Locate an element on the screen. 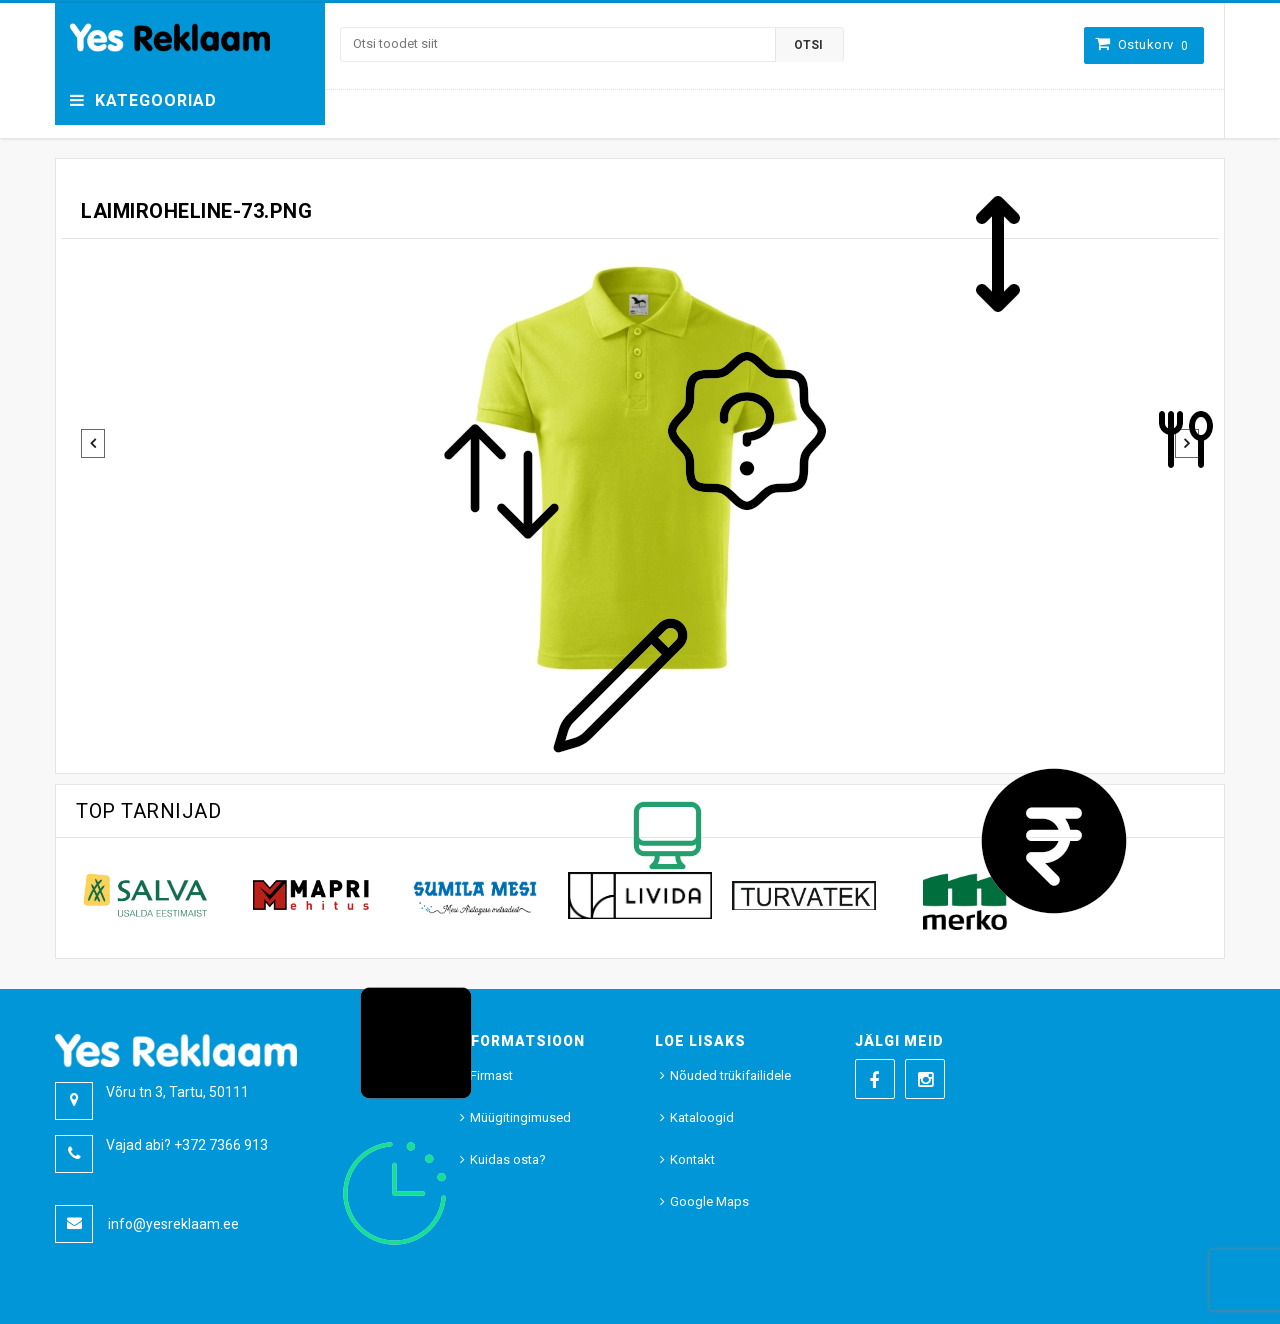 The image size is (1280, 1324). adjust height or vertical size is located at coordinates (998, 254).